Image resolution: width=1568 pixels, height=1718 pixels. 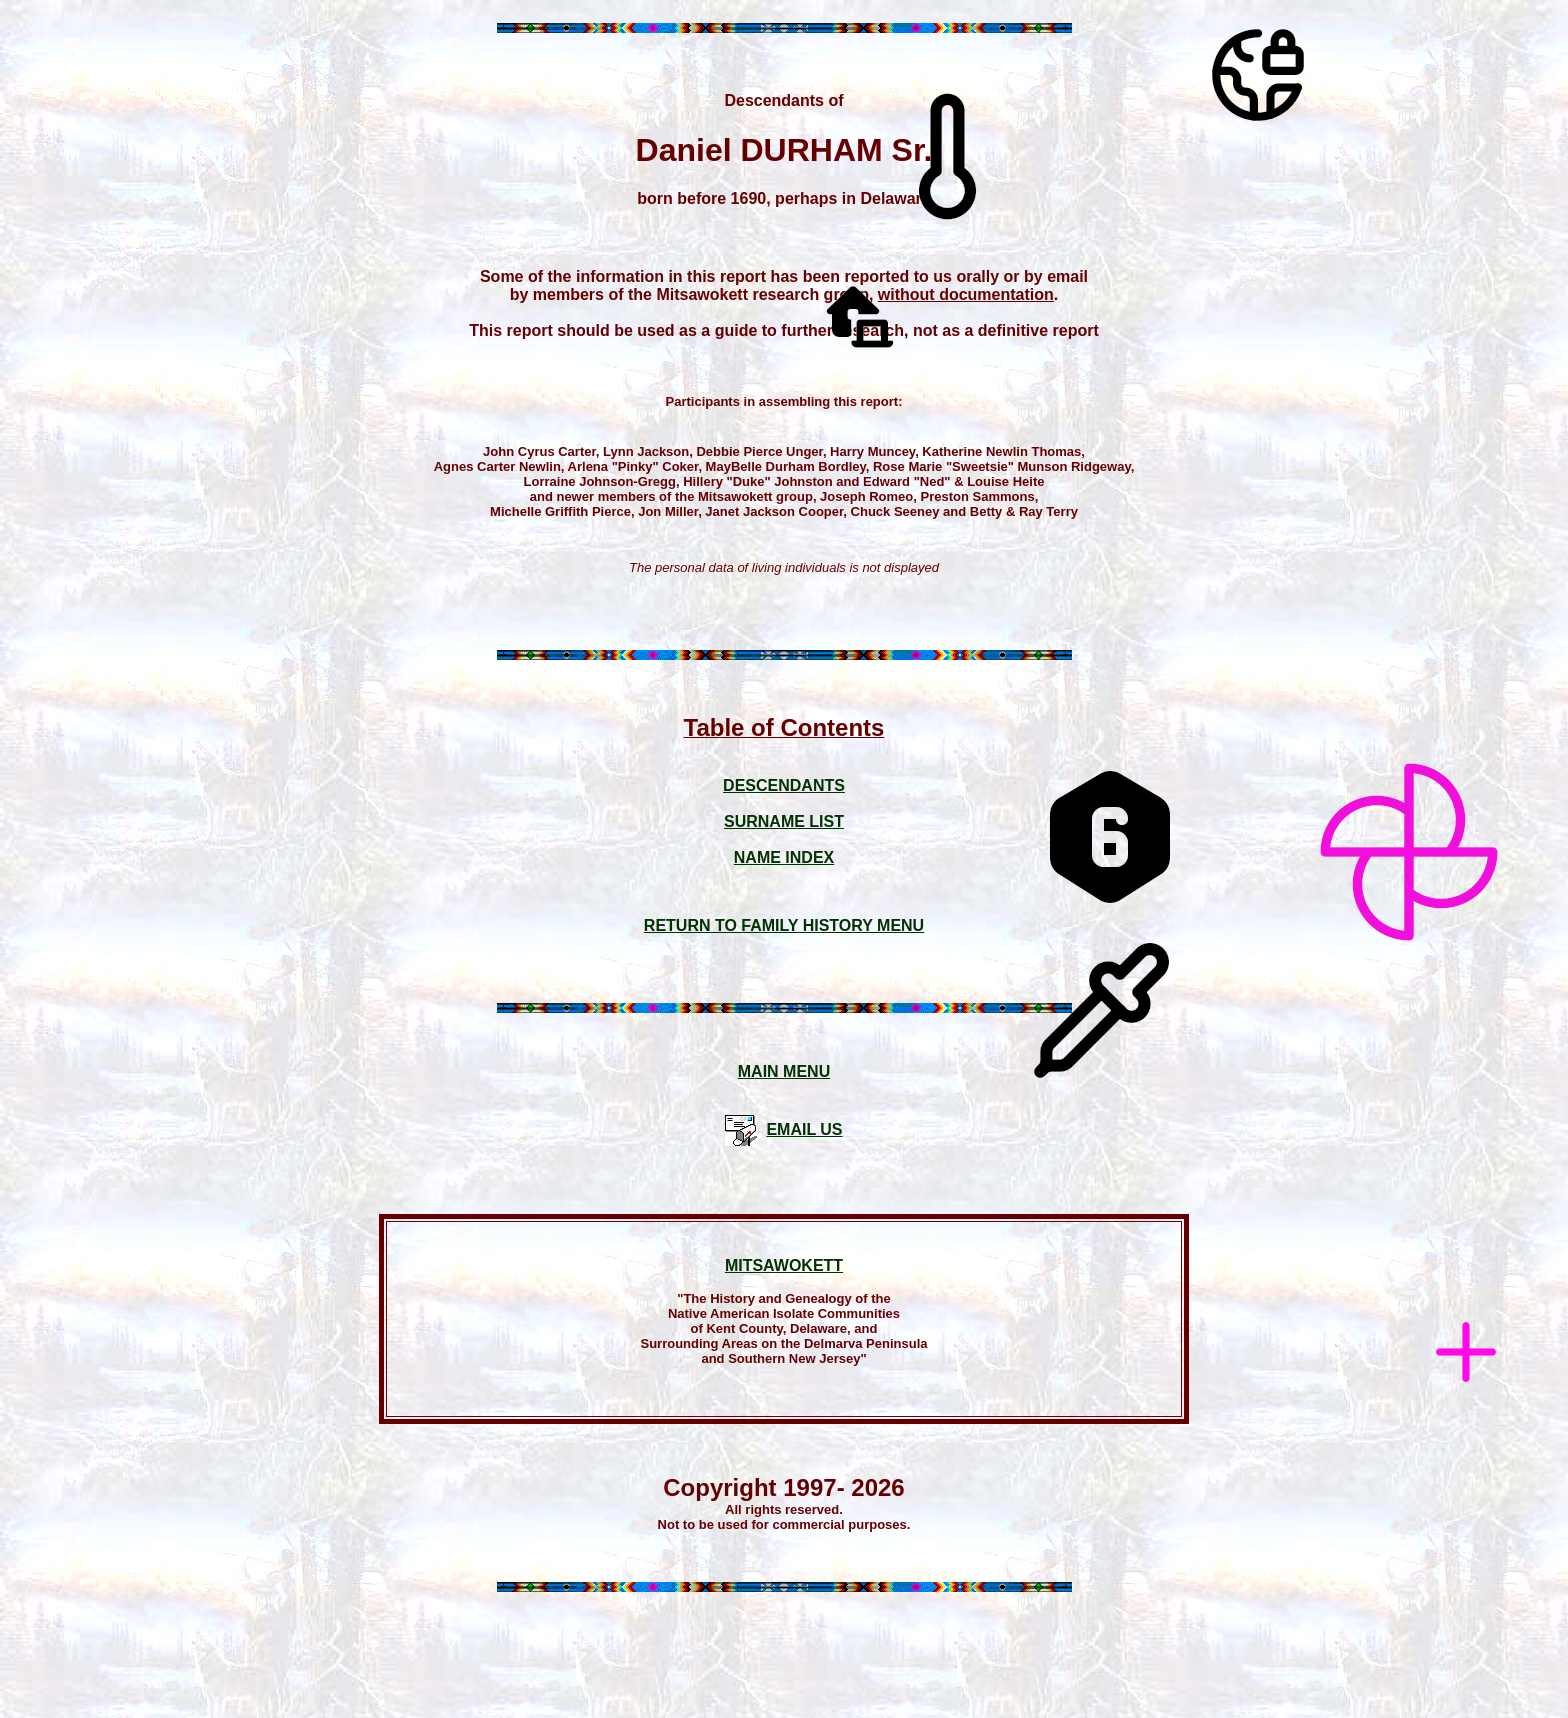 I want to click on indicates step 6 in a multi-step process, so click(x=1110, y=837).